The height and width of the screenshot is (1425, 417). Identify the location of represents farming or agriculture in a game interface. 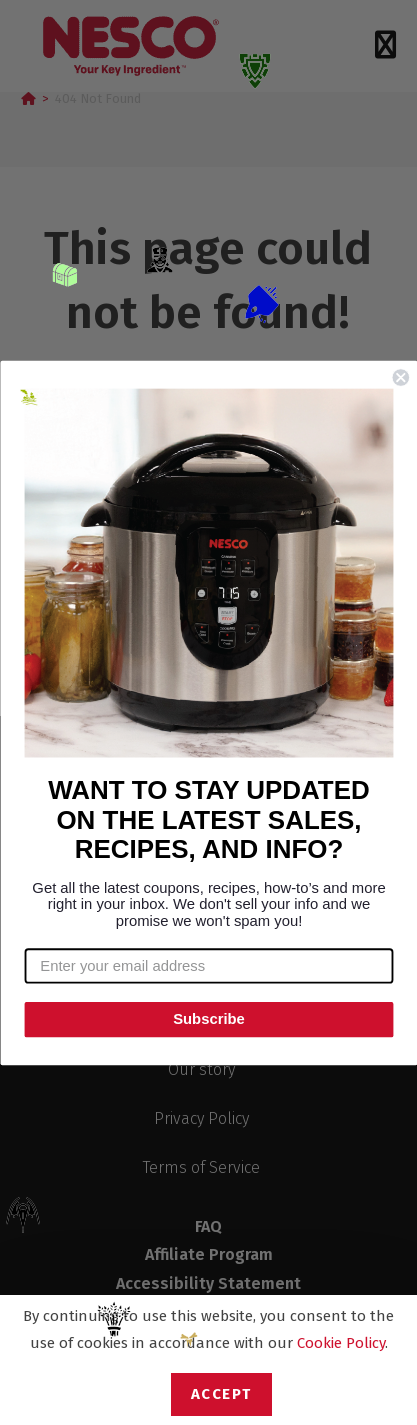
(114, 1319).